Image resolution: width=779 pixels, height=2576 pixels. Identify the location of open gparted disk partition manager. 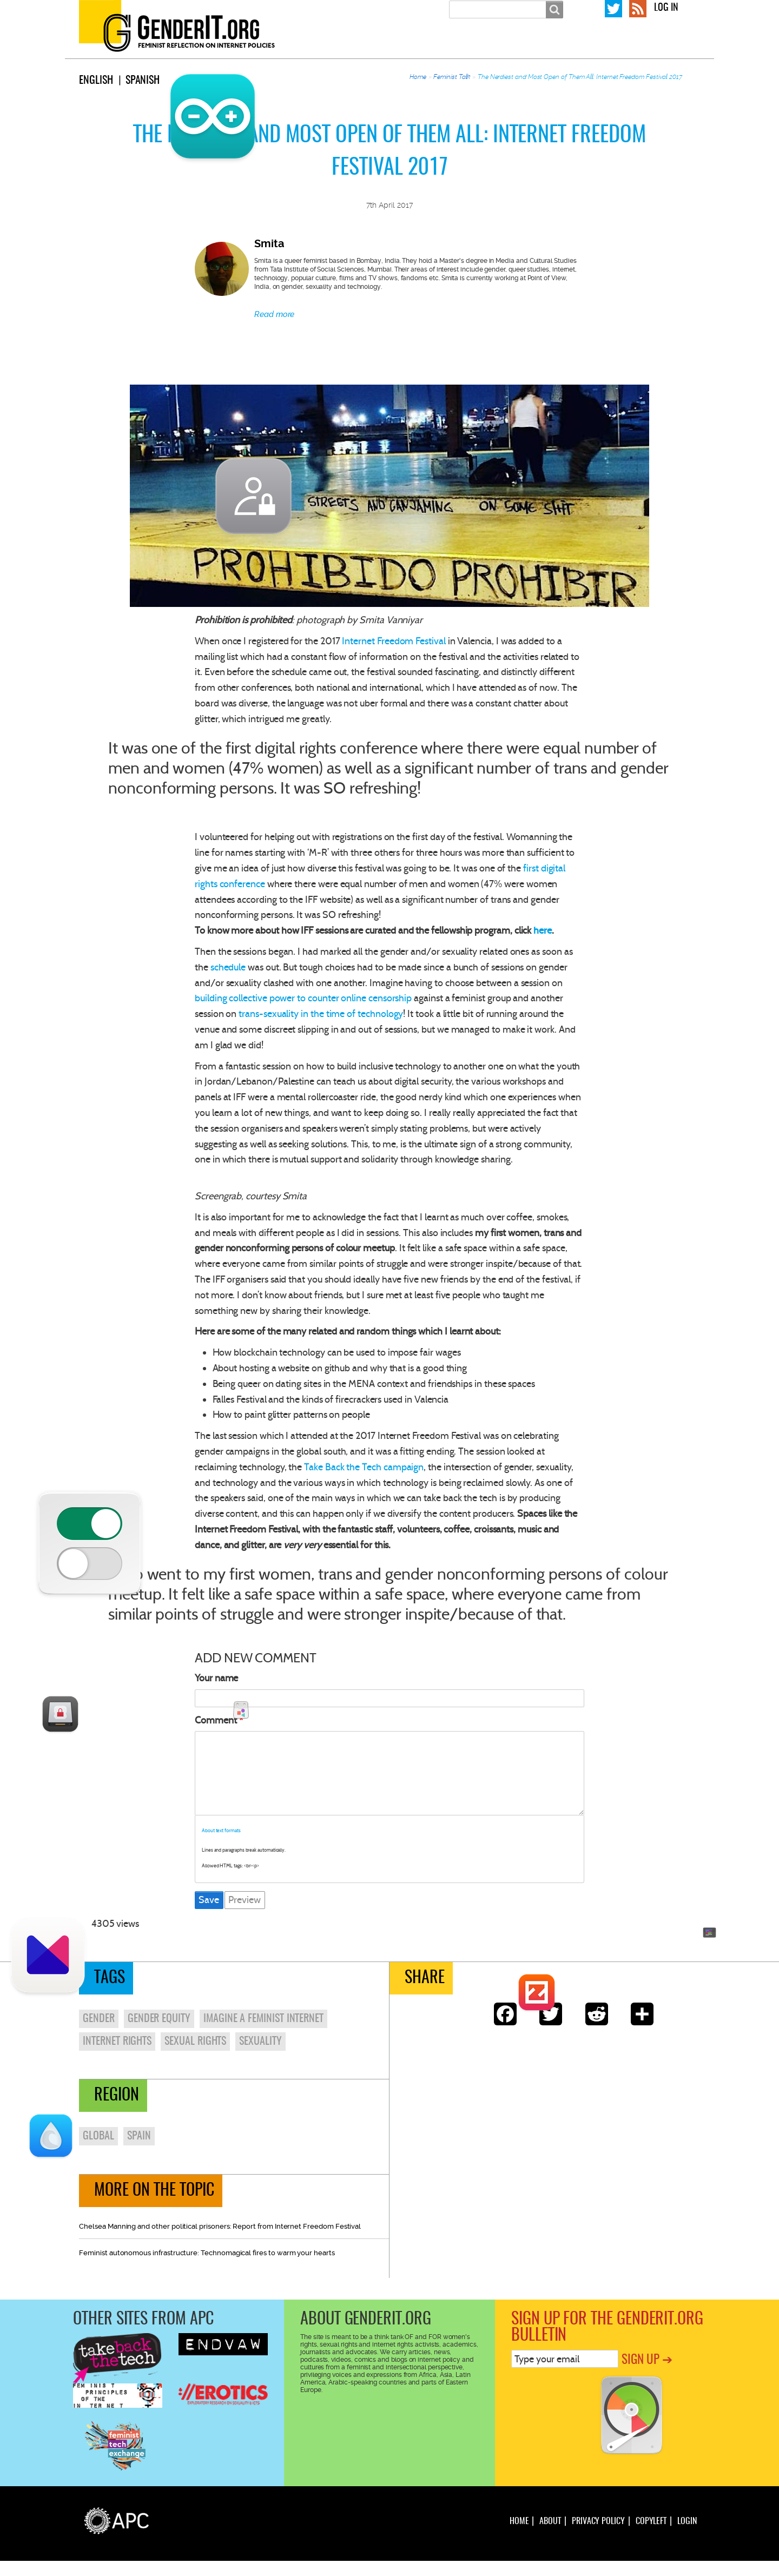
(631, 2415).